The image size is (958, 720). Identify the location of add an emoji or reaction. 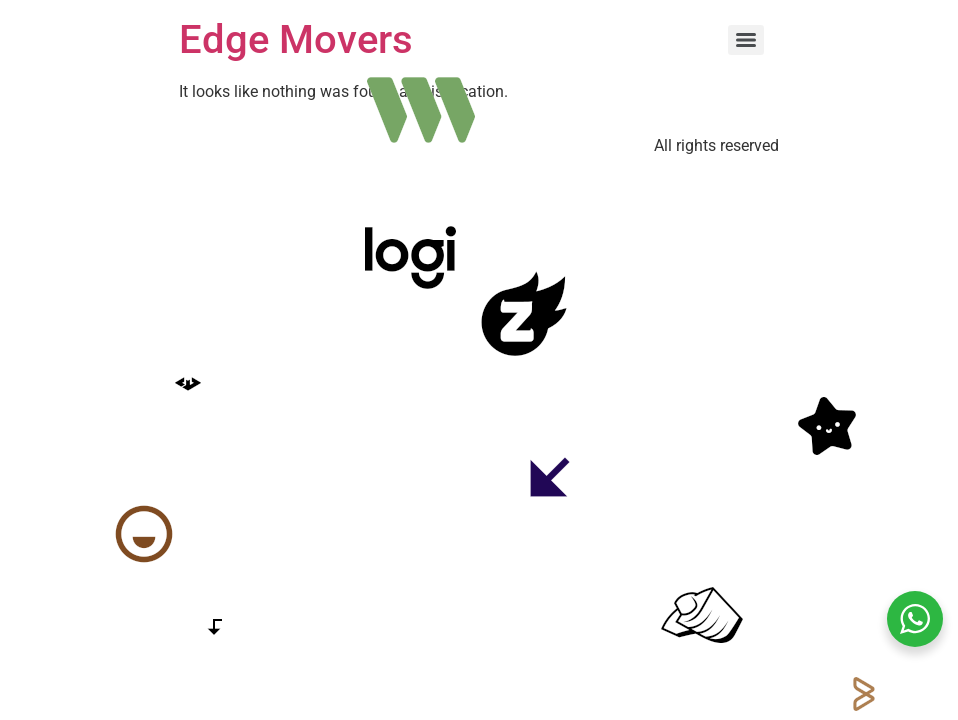
(144, 534).